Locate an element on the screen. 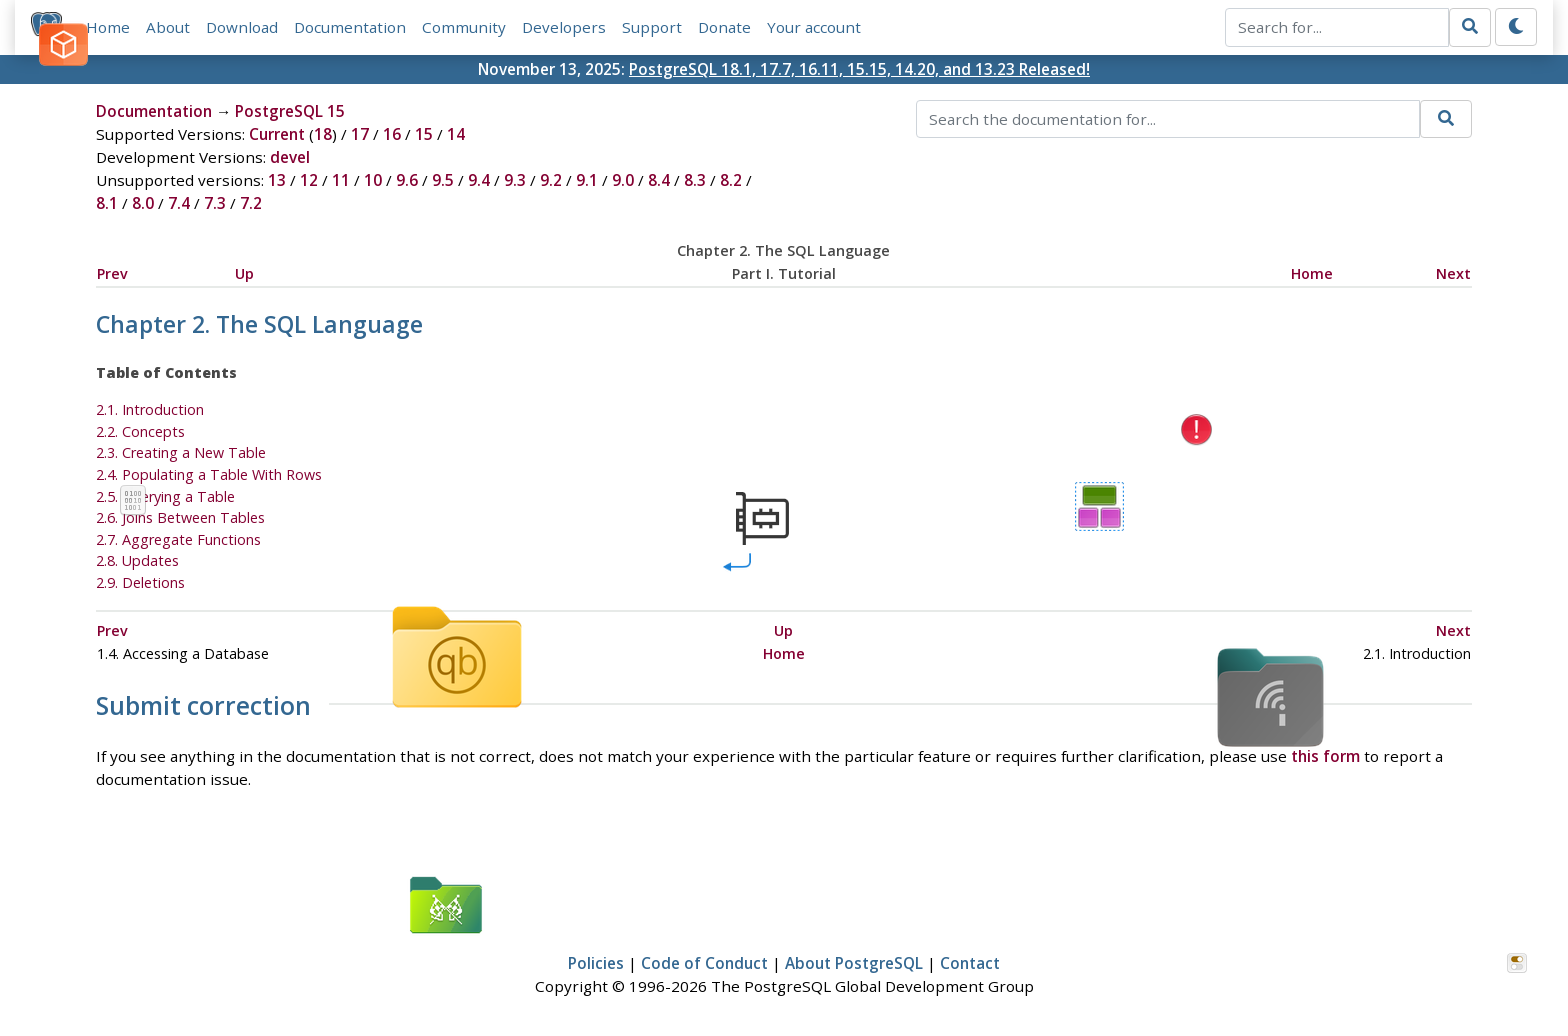 The height and width of the screenshot is (1036, 1568). open system tweaks or settings customization is located at coordinates (1517, 963).